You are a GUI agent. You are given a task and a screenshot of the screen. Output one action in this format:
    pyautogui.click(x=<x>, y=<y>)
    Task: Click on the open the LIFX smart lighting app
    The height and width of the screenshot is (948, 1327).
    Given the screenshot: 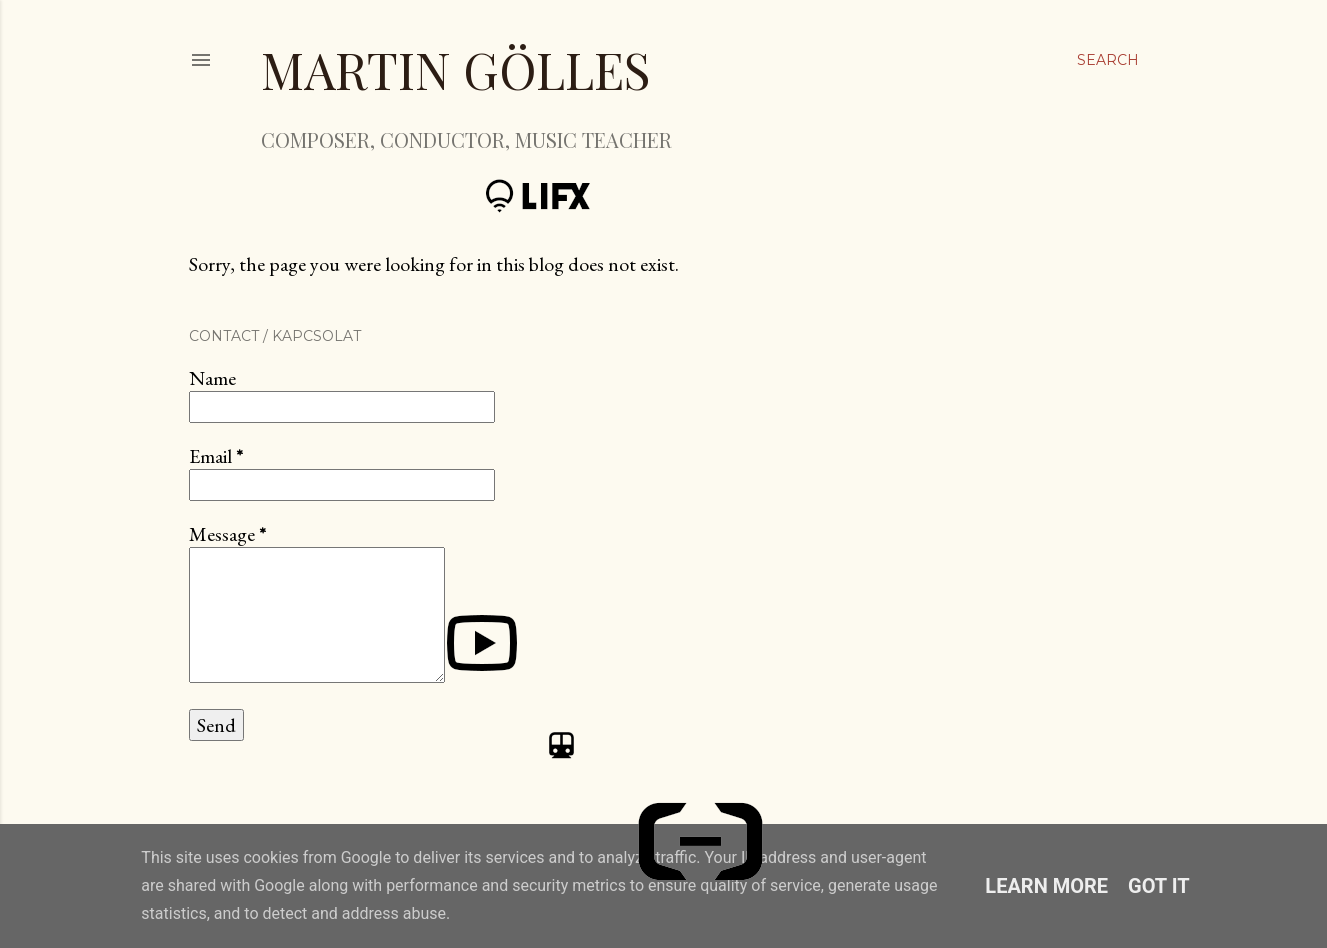 What is the action you would take?
    pyautogui.click(x=538, y=196)
    